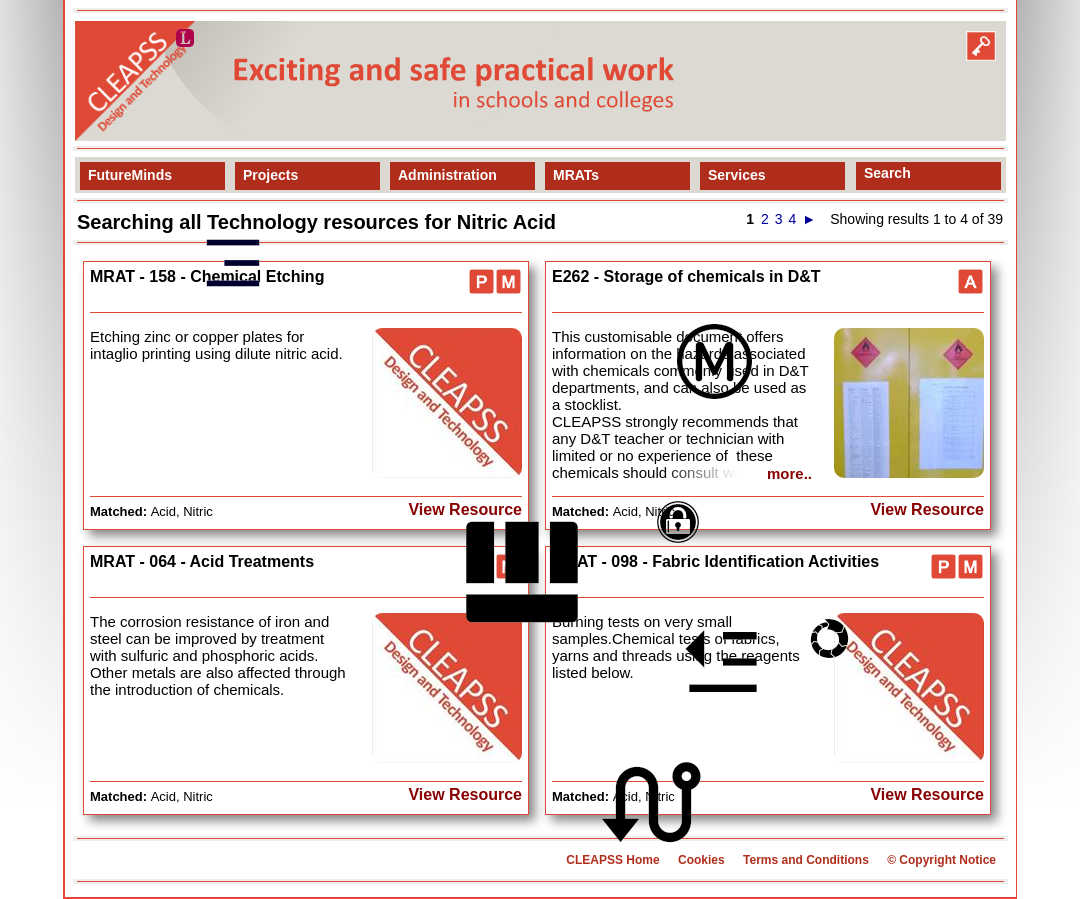  Describe the element at coordinates (653, 804) in the screenshot. I see `view navigation route between two points` at that location.